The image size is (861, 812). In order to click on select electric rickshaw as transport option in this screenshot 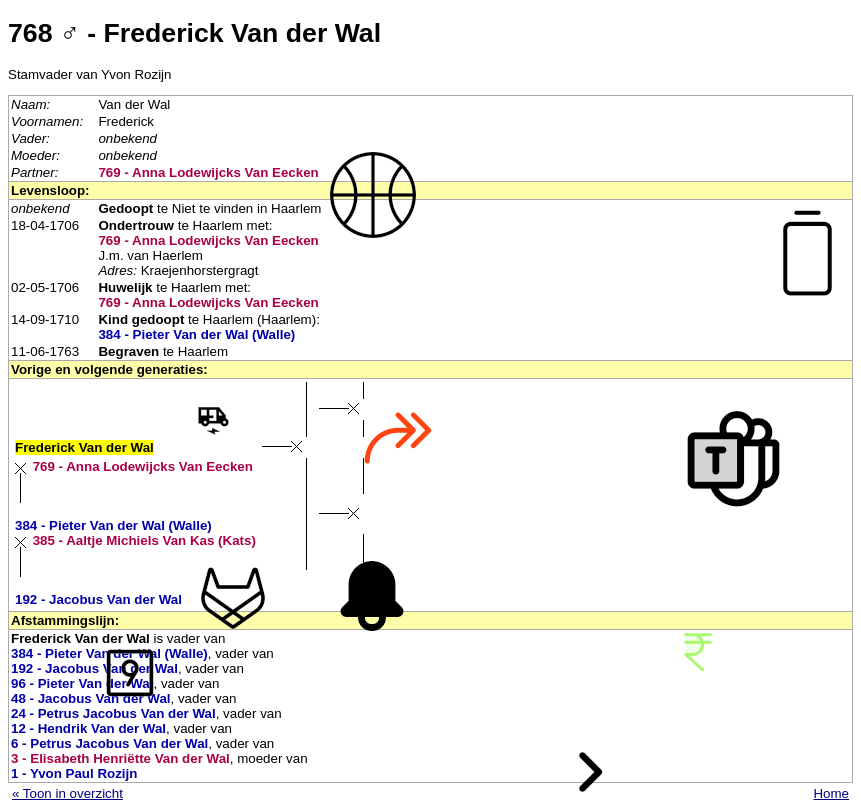, I will do `click(213, 419)`.